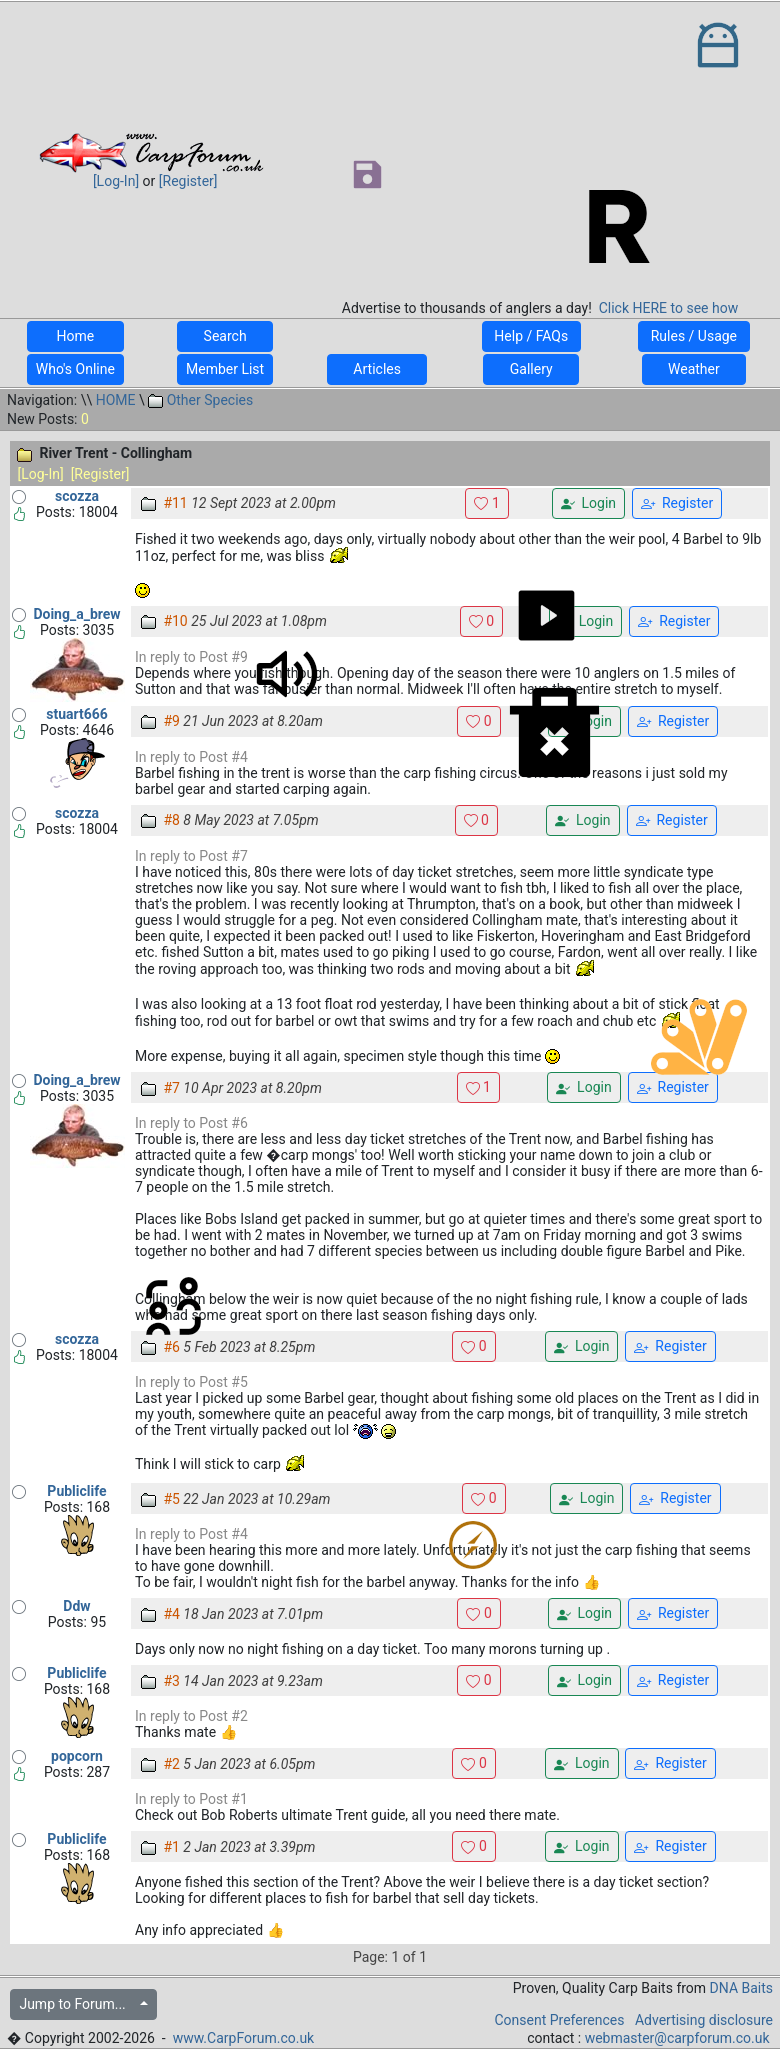 The image size is (780, 2049). What do you see at coordinates (367, 174) in the screenshot?
I see `save current file or document` at bounding box center [367, 174].